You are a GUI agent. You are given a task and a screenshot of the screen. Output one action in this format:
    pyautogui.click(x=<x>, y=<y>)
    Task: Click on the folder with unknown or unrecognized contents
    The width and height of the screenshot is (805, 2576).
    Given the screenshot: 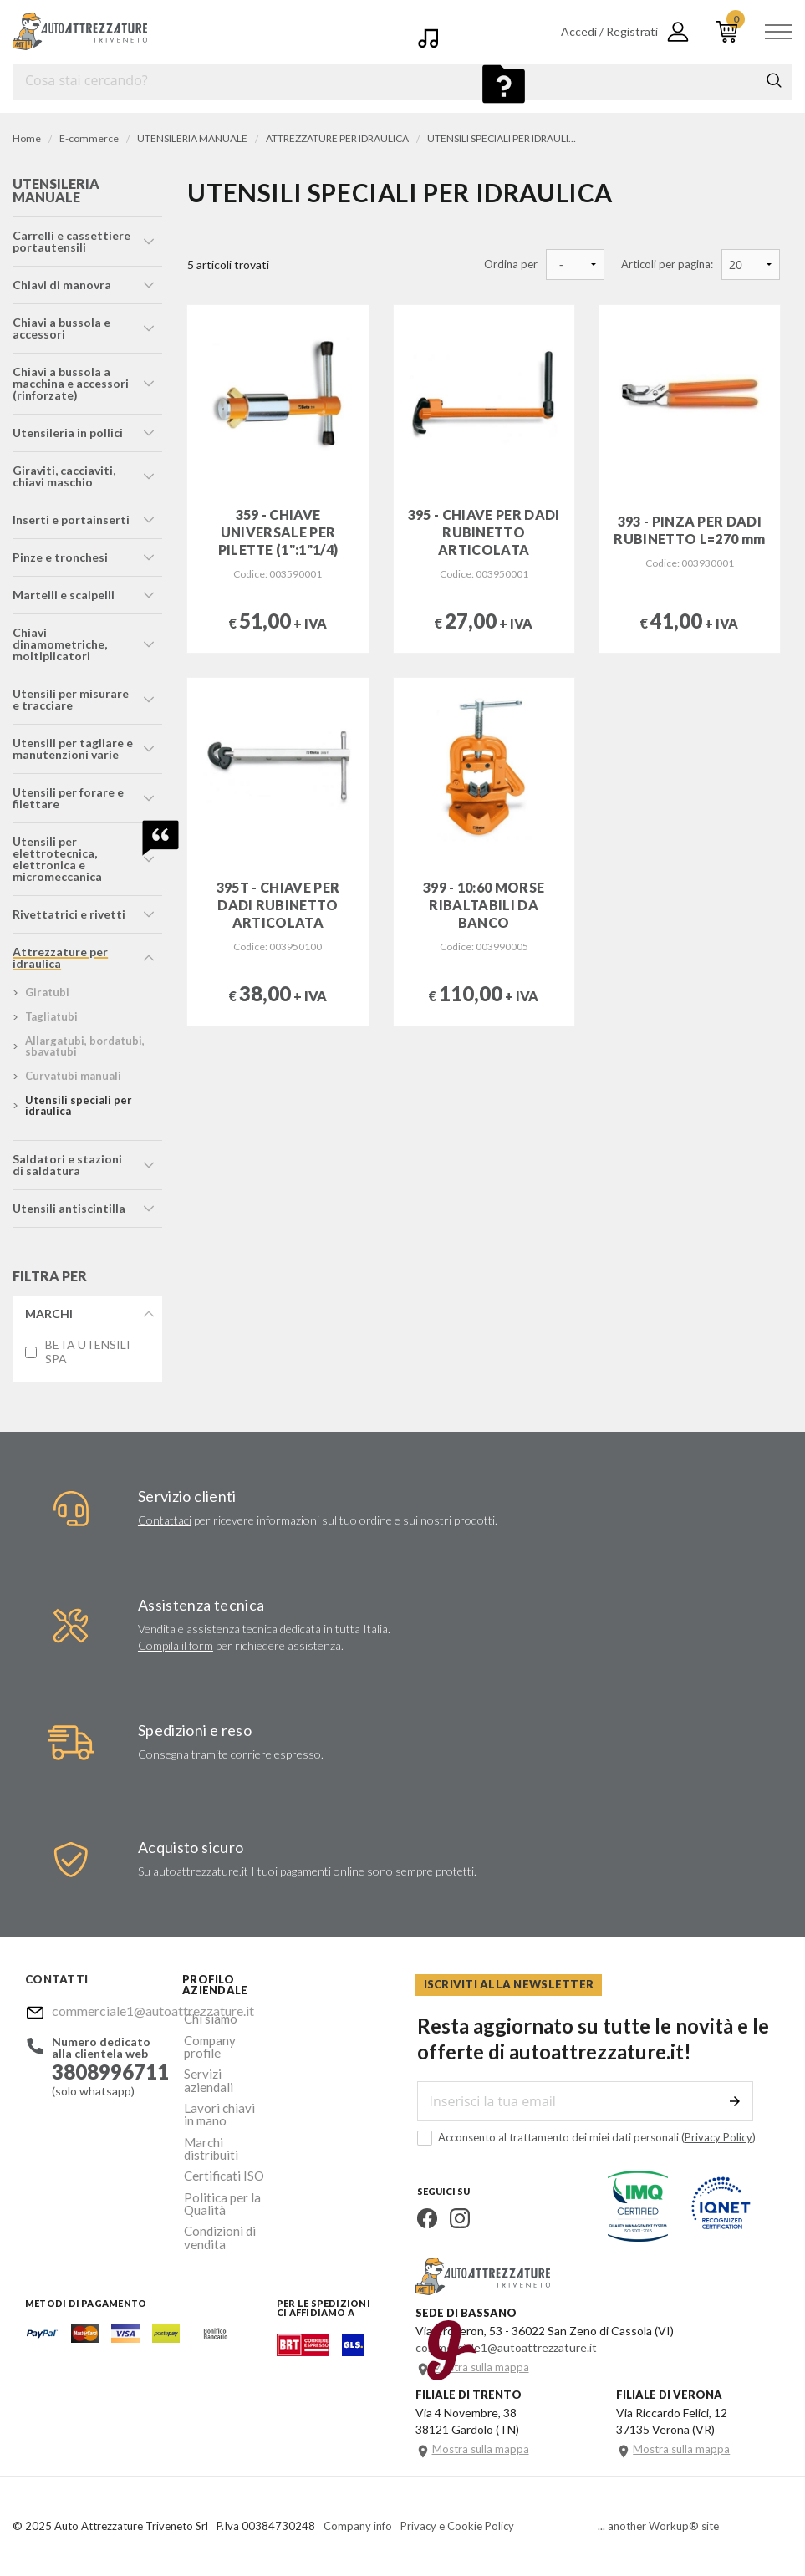 What is the action you would take?
    pyautogui.click(x=503, y=84)
    